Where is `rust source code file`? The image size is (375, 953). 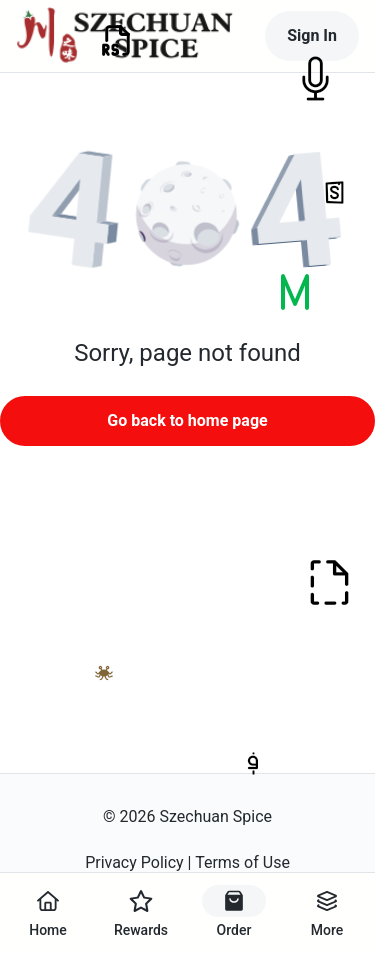
rust source code file is located at coordinates (117, 40).